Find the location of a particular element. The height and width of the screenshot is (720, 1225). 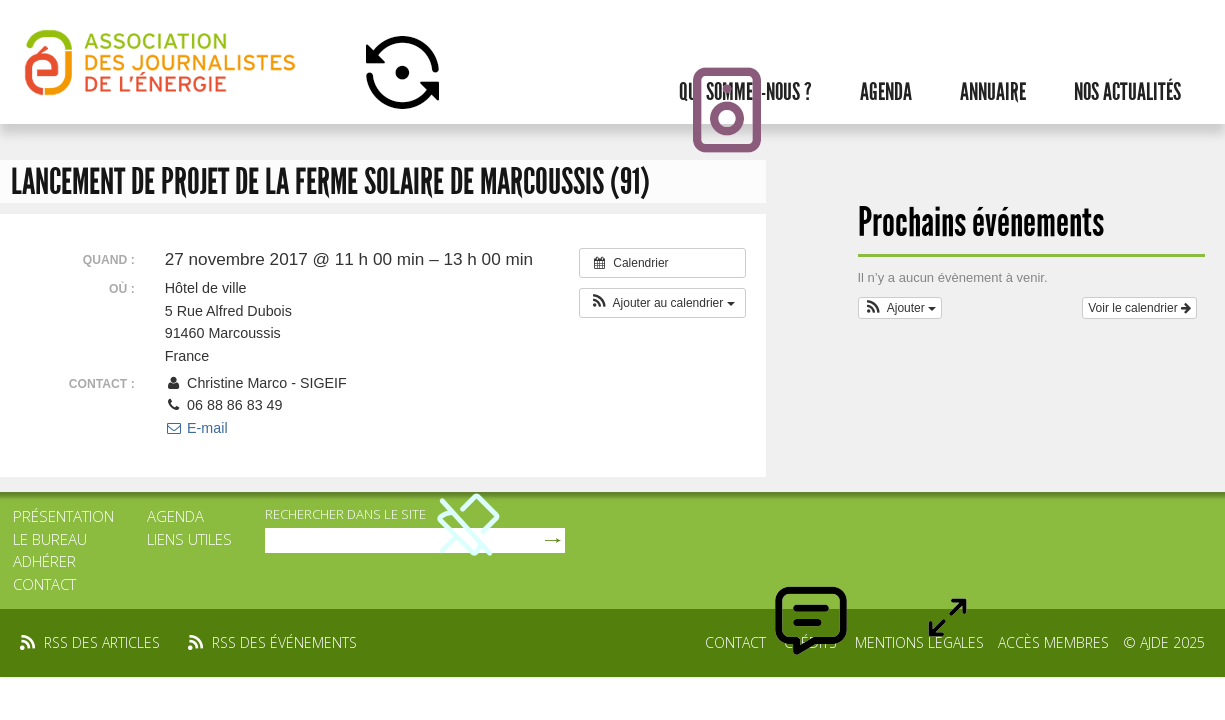

reopen a previously closed issue is located at coordinates (402, 72).